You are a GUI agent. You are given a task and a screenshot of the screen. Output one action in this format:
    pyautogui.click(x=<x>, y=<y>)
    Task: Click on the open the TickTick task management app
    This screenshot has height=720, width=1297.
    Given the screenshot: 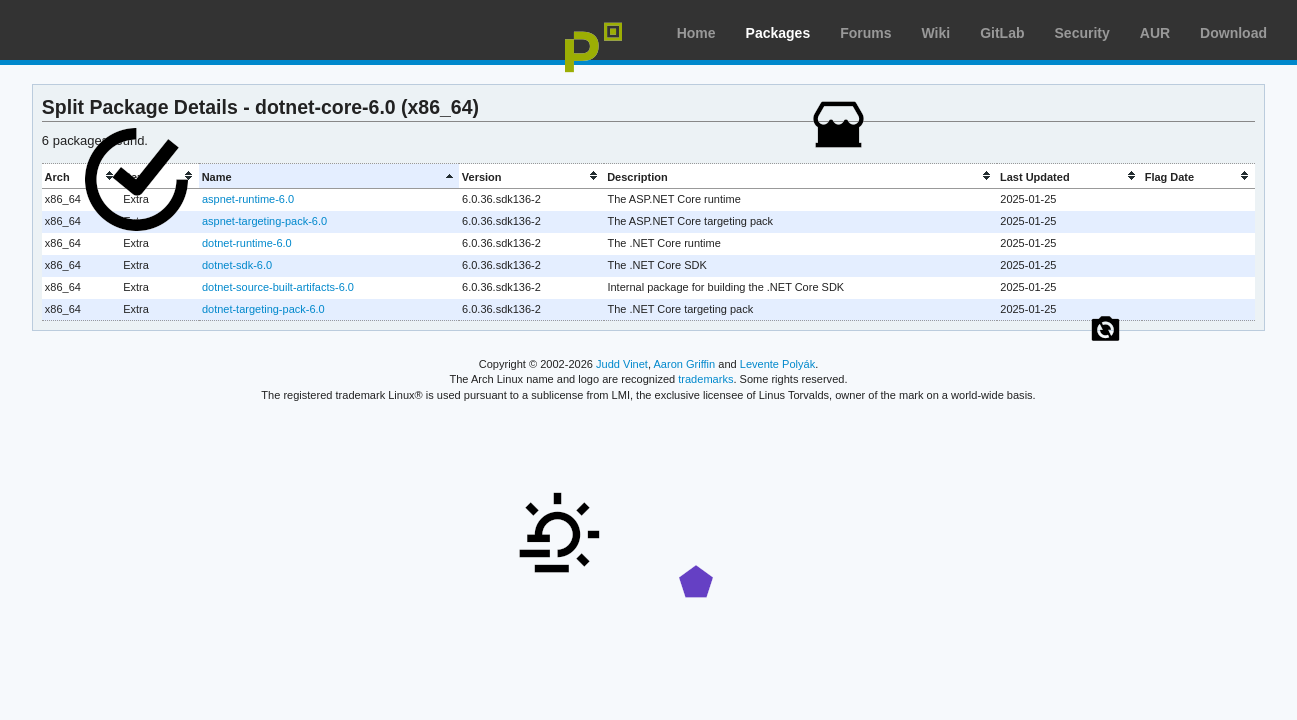 What is the action you would take?
    pyautogui.click(x=136, y=179)
    